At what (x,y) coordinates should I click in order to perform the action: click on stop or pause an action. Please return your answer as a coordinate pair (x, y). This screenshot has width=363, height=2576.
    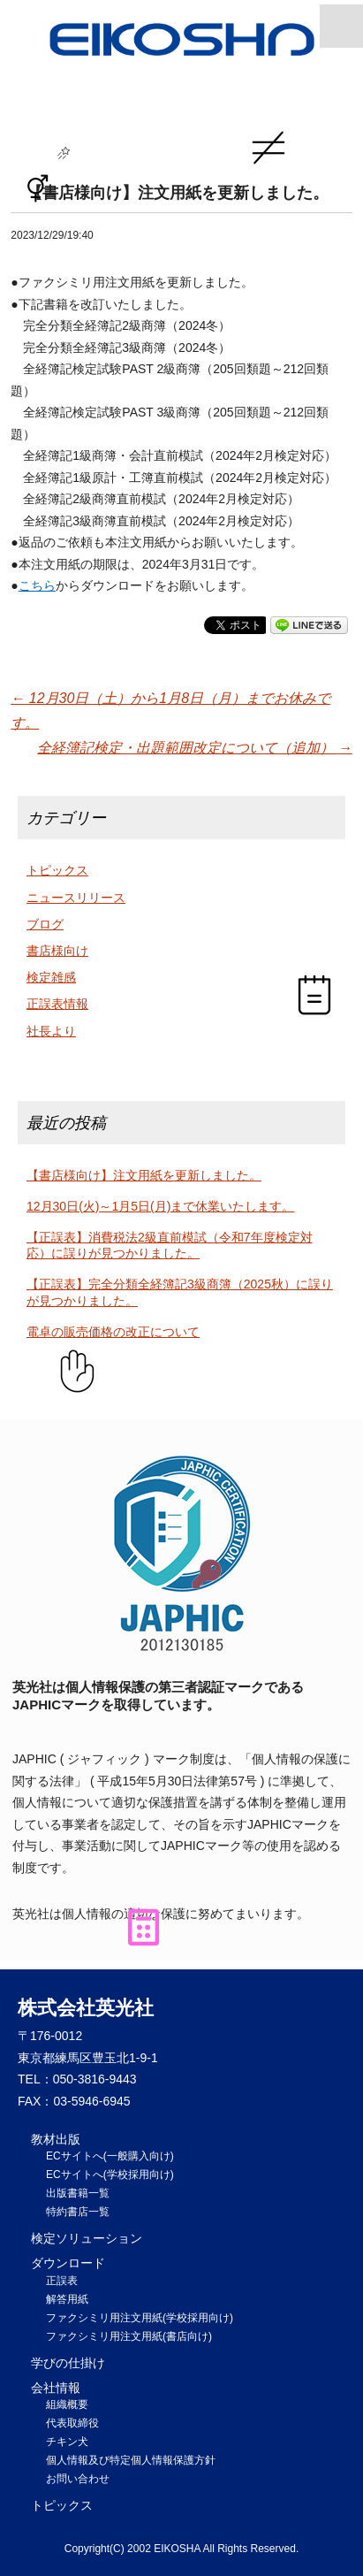
    Looking at the image, I should click on (77, 1371).